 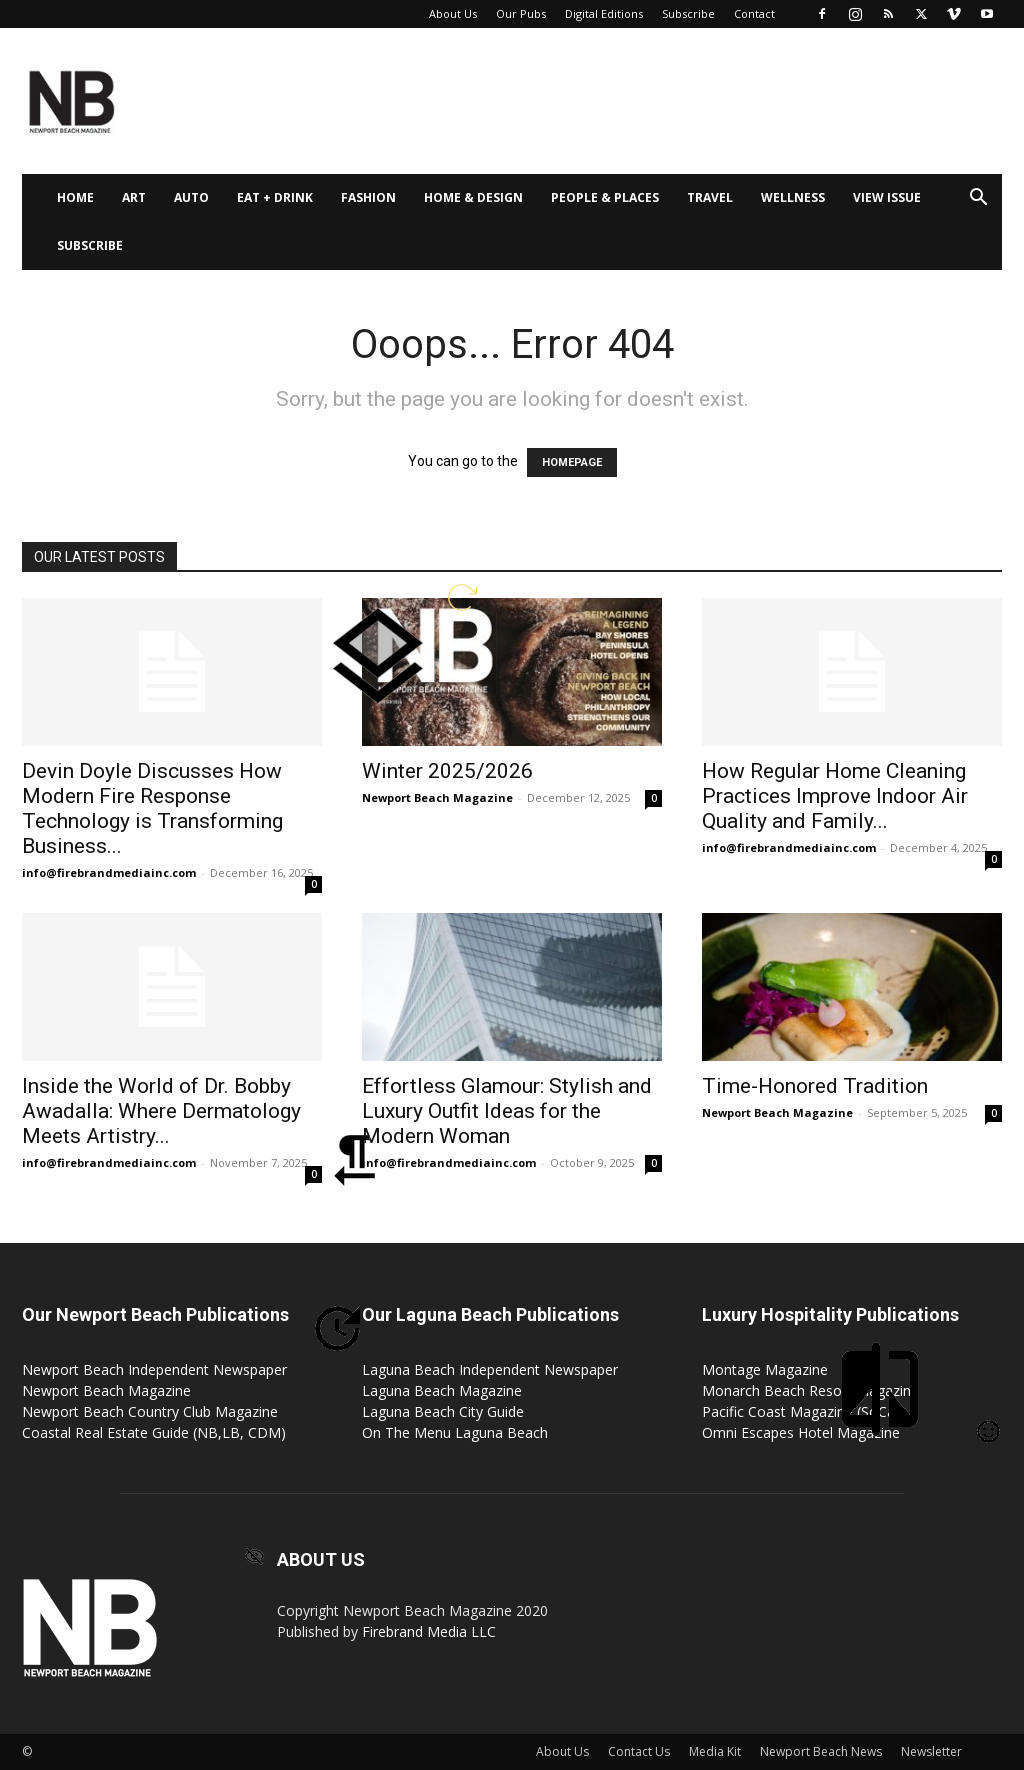 What do you see at coordinates (880, 1389) in the screenshot?
I see `compare two images side by side` at bounding box center [880, 1389].